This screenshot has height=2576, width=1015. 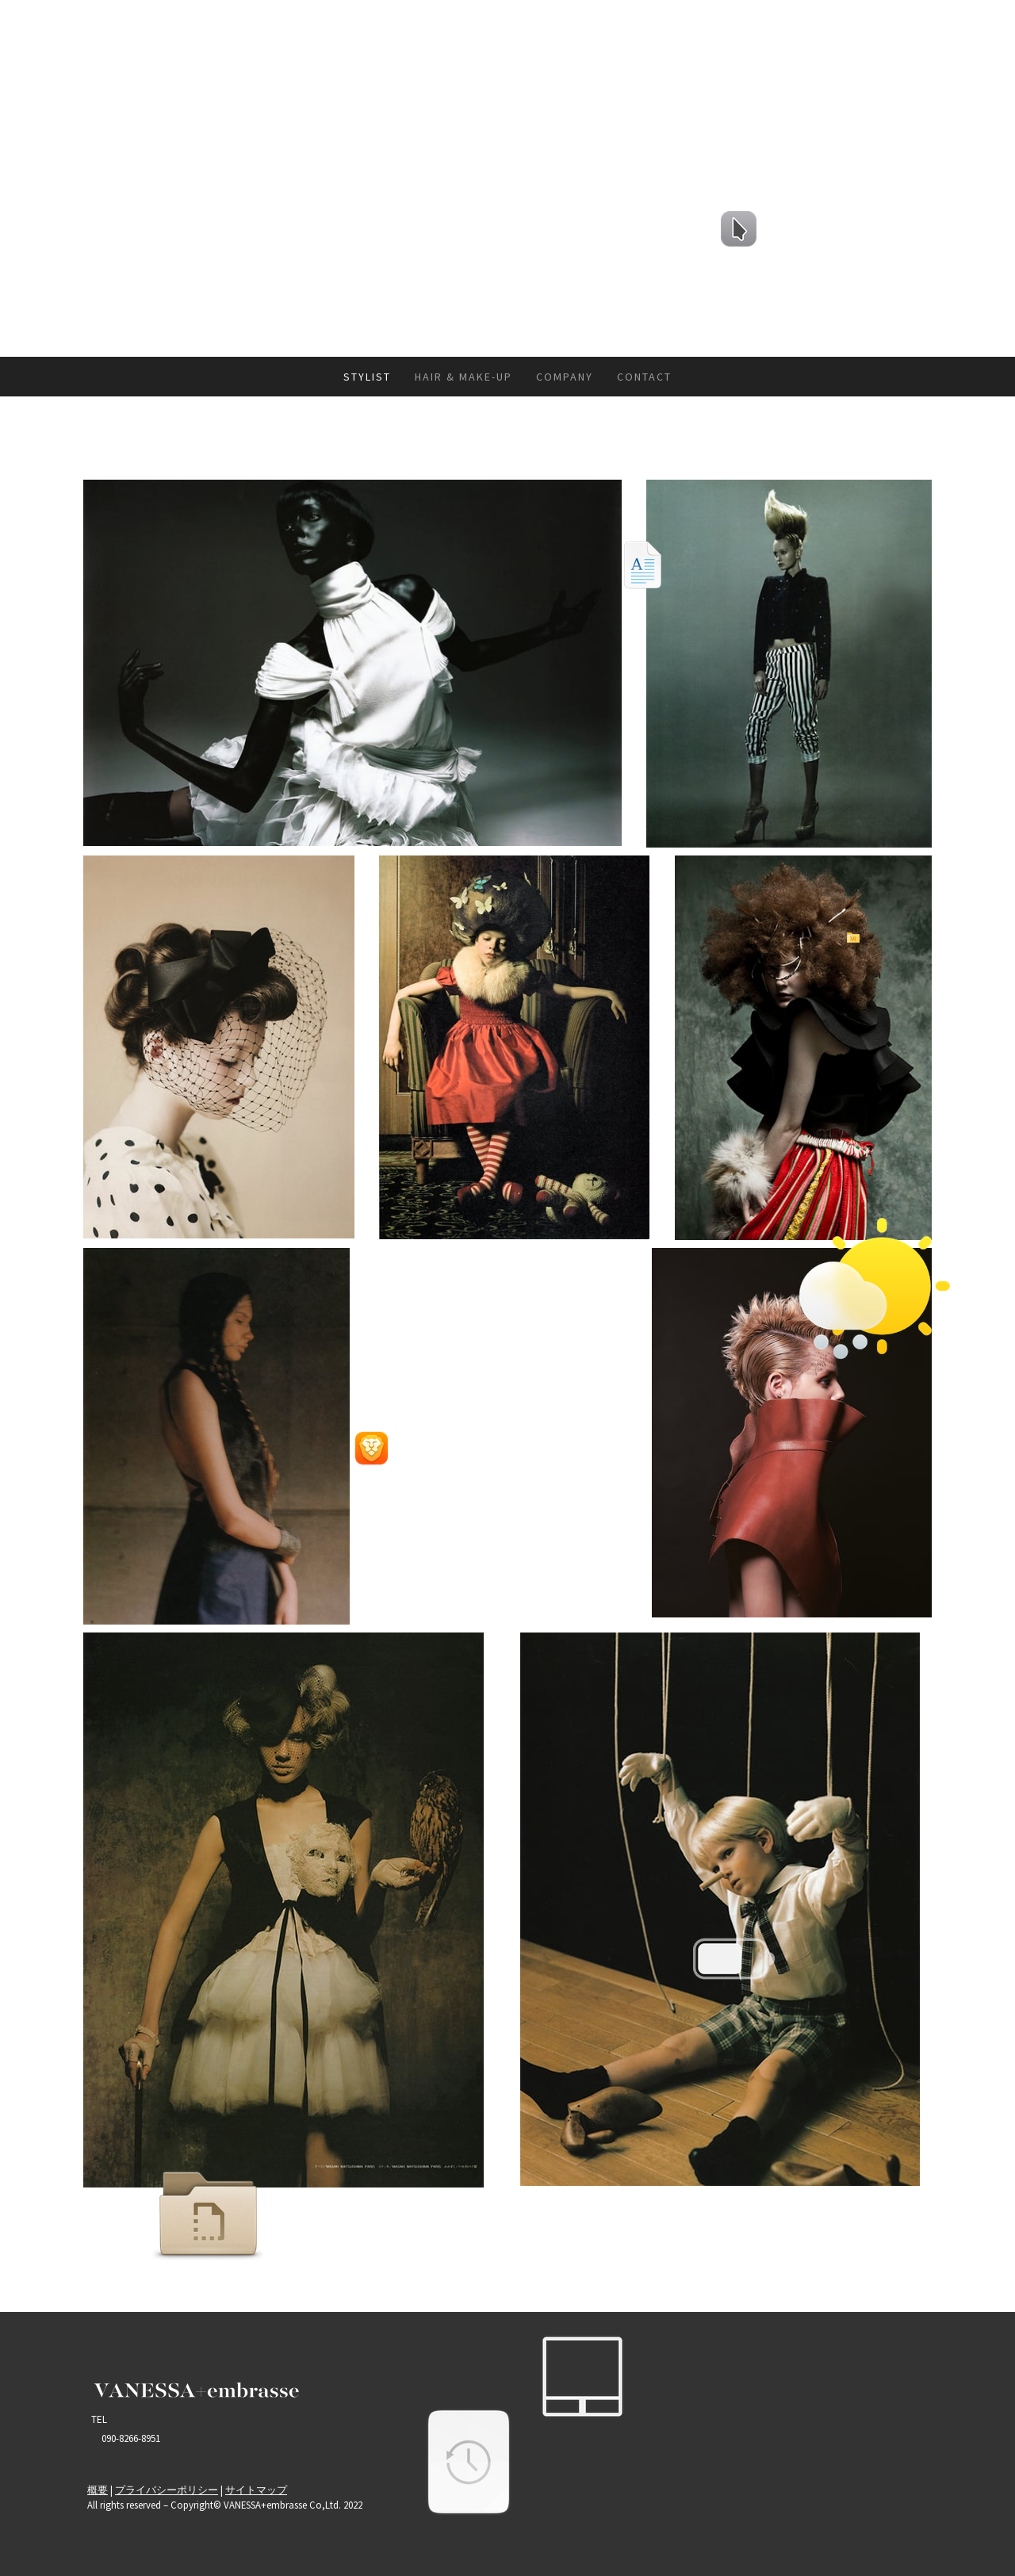 What do you see at coordinates (738, 228) in the screenshot?
I see `open cursor preferences settings` at bounding box center [738, 228].